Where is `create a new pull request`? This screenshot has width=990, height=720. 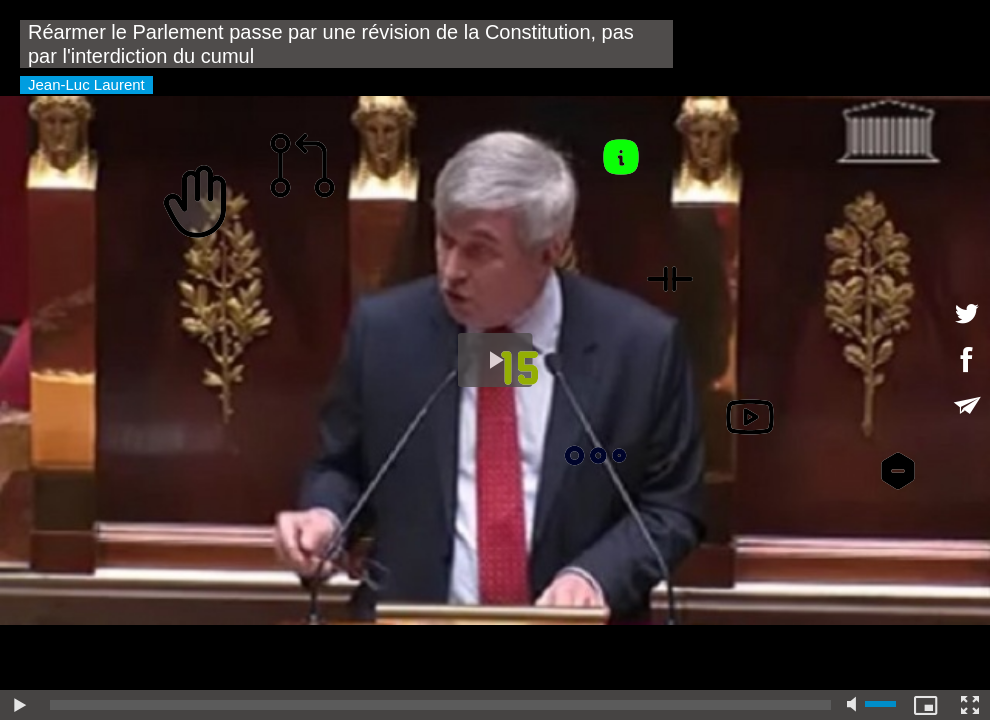
create a new pull request is located at coordinates (302, 165).